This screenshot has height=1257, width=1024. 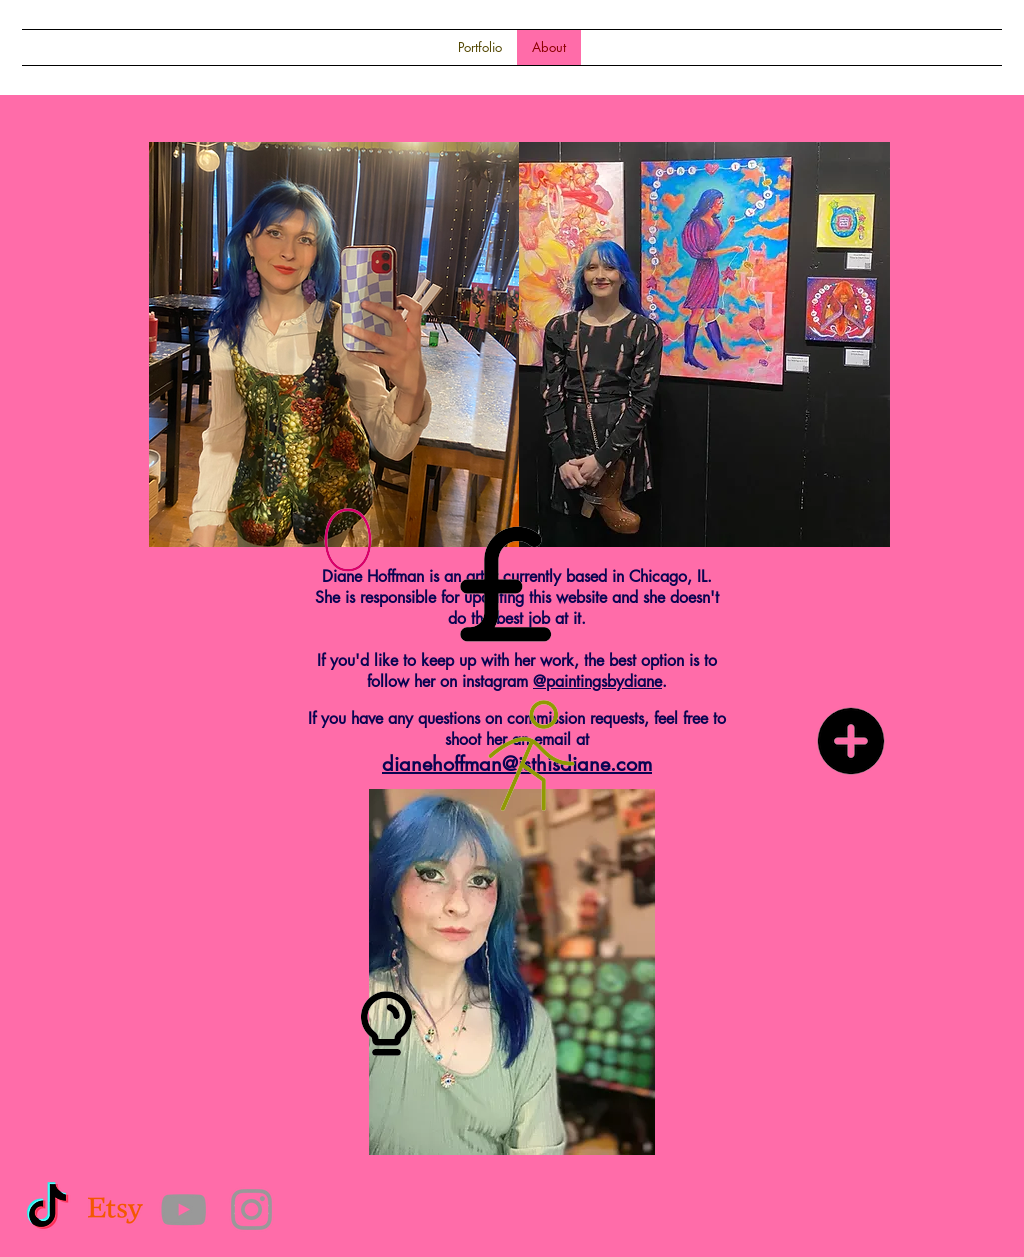 What do you see at coordinates (348, 540) in the screenshot?
I see `represents the number zero in a numeric input or display` at bounding box center [348, 540].